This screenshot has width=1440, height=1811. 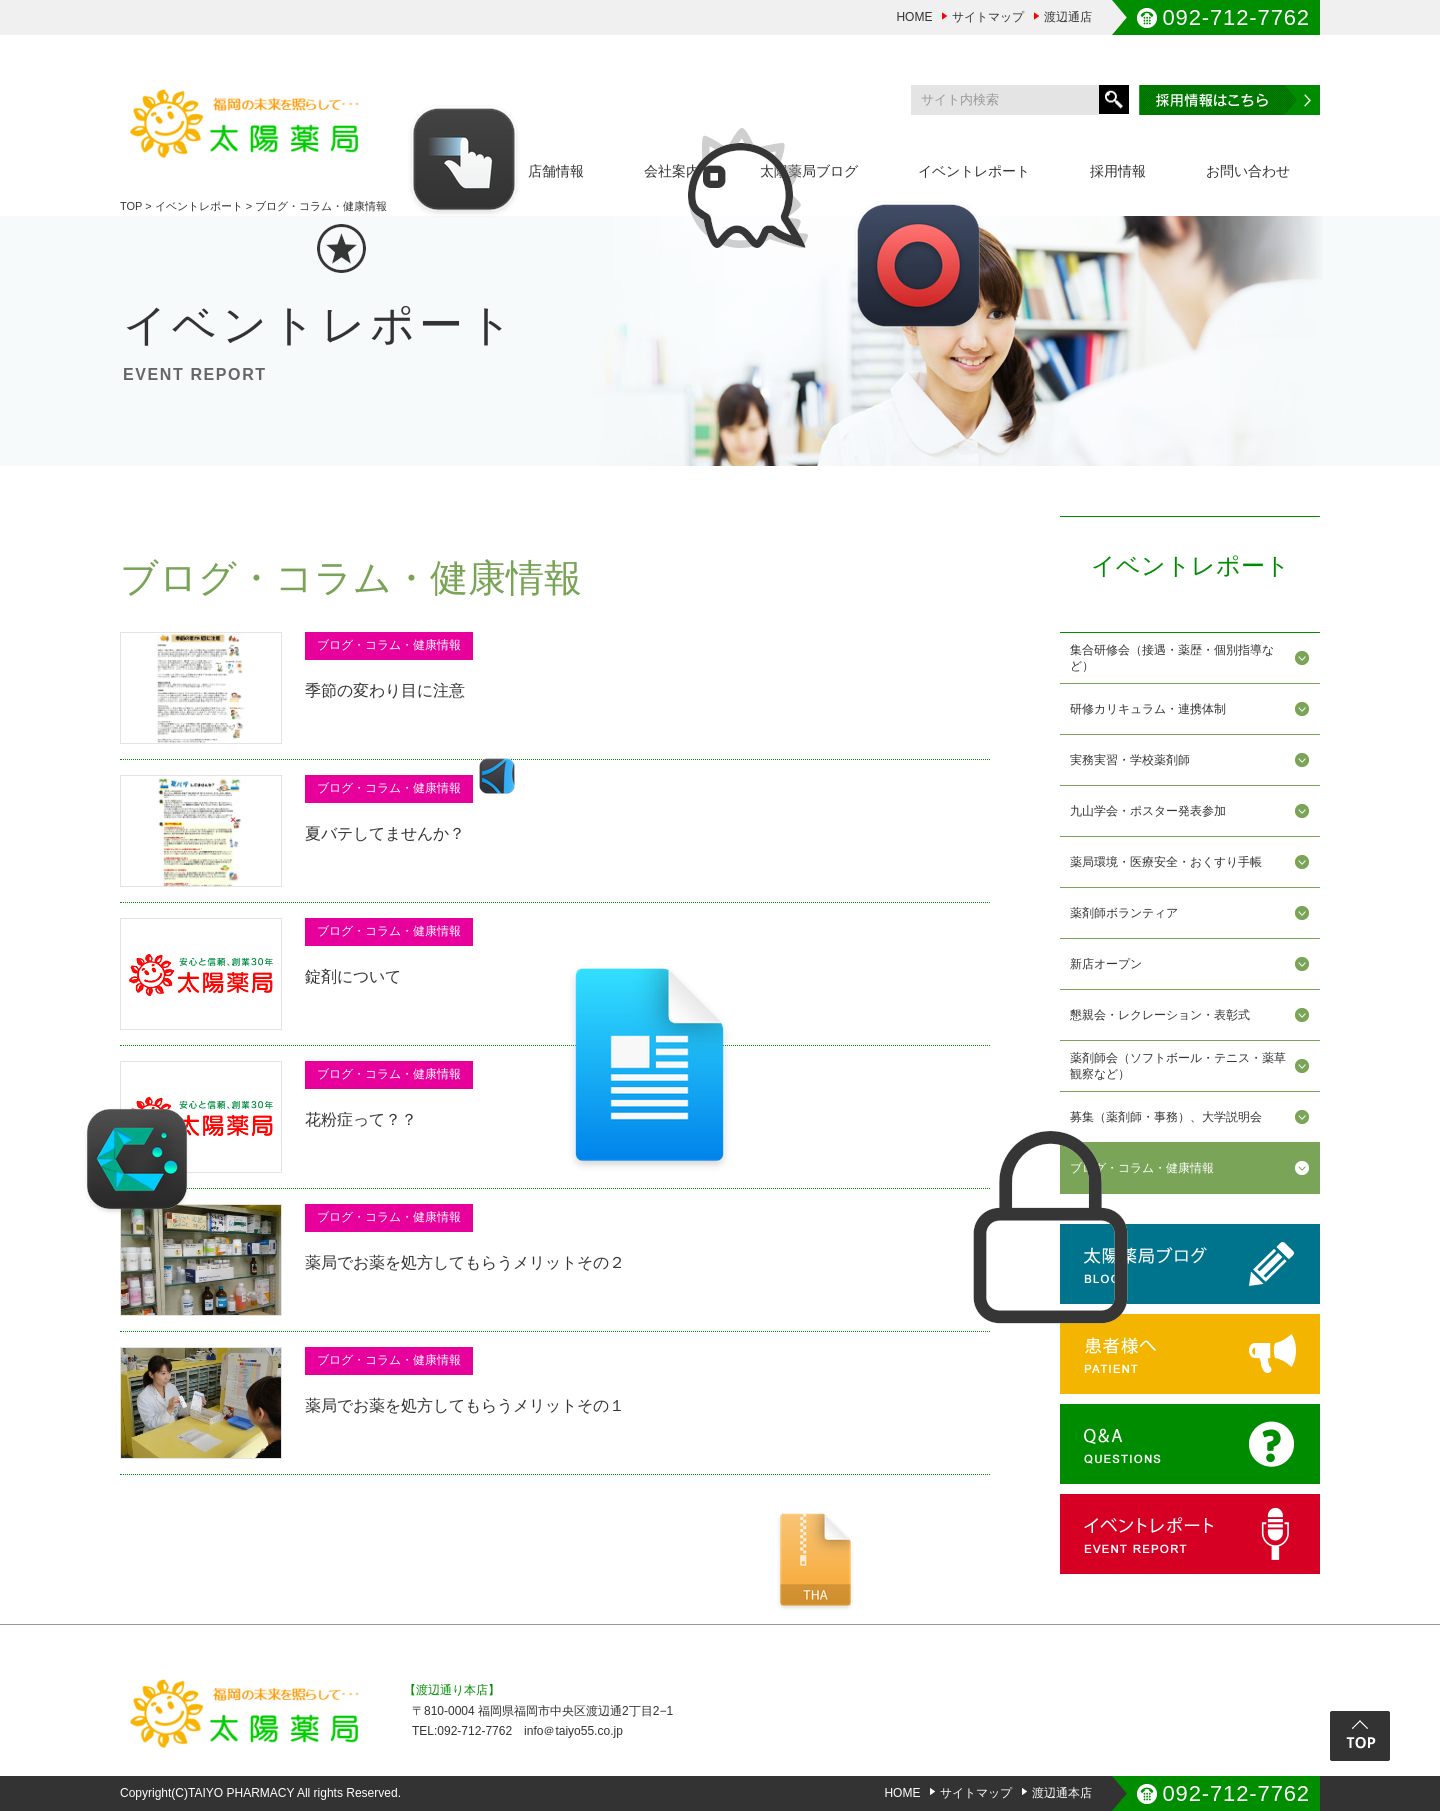 What do you see at coordinates (137, 1159) in the screenshot?
I see `open cachyos welcome app` at bounding box center [137, 1159].